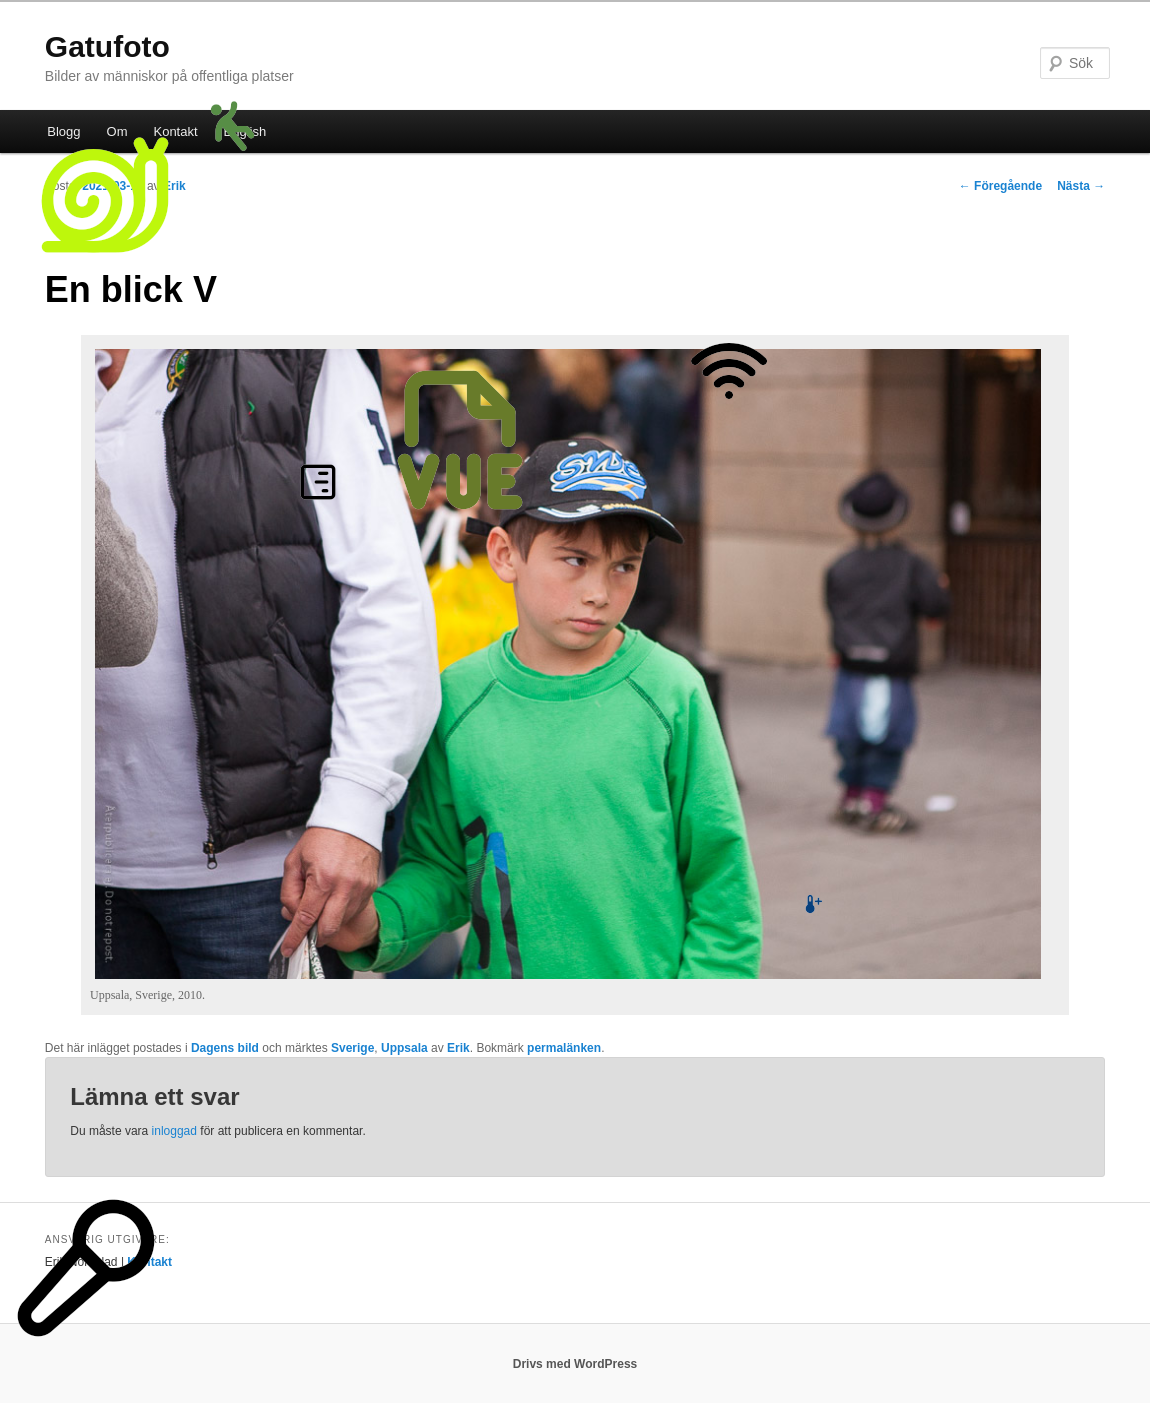  Describe the element at coordinates (318, 482) in the screenshot. I see `align content to the right with full height stretch` at that location.